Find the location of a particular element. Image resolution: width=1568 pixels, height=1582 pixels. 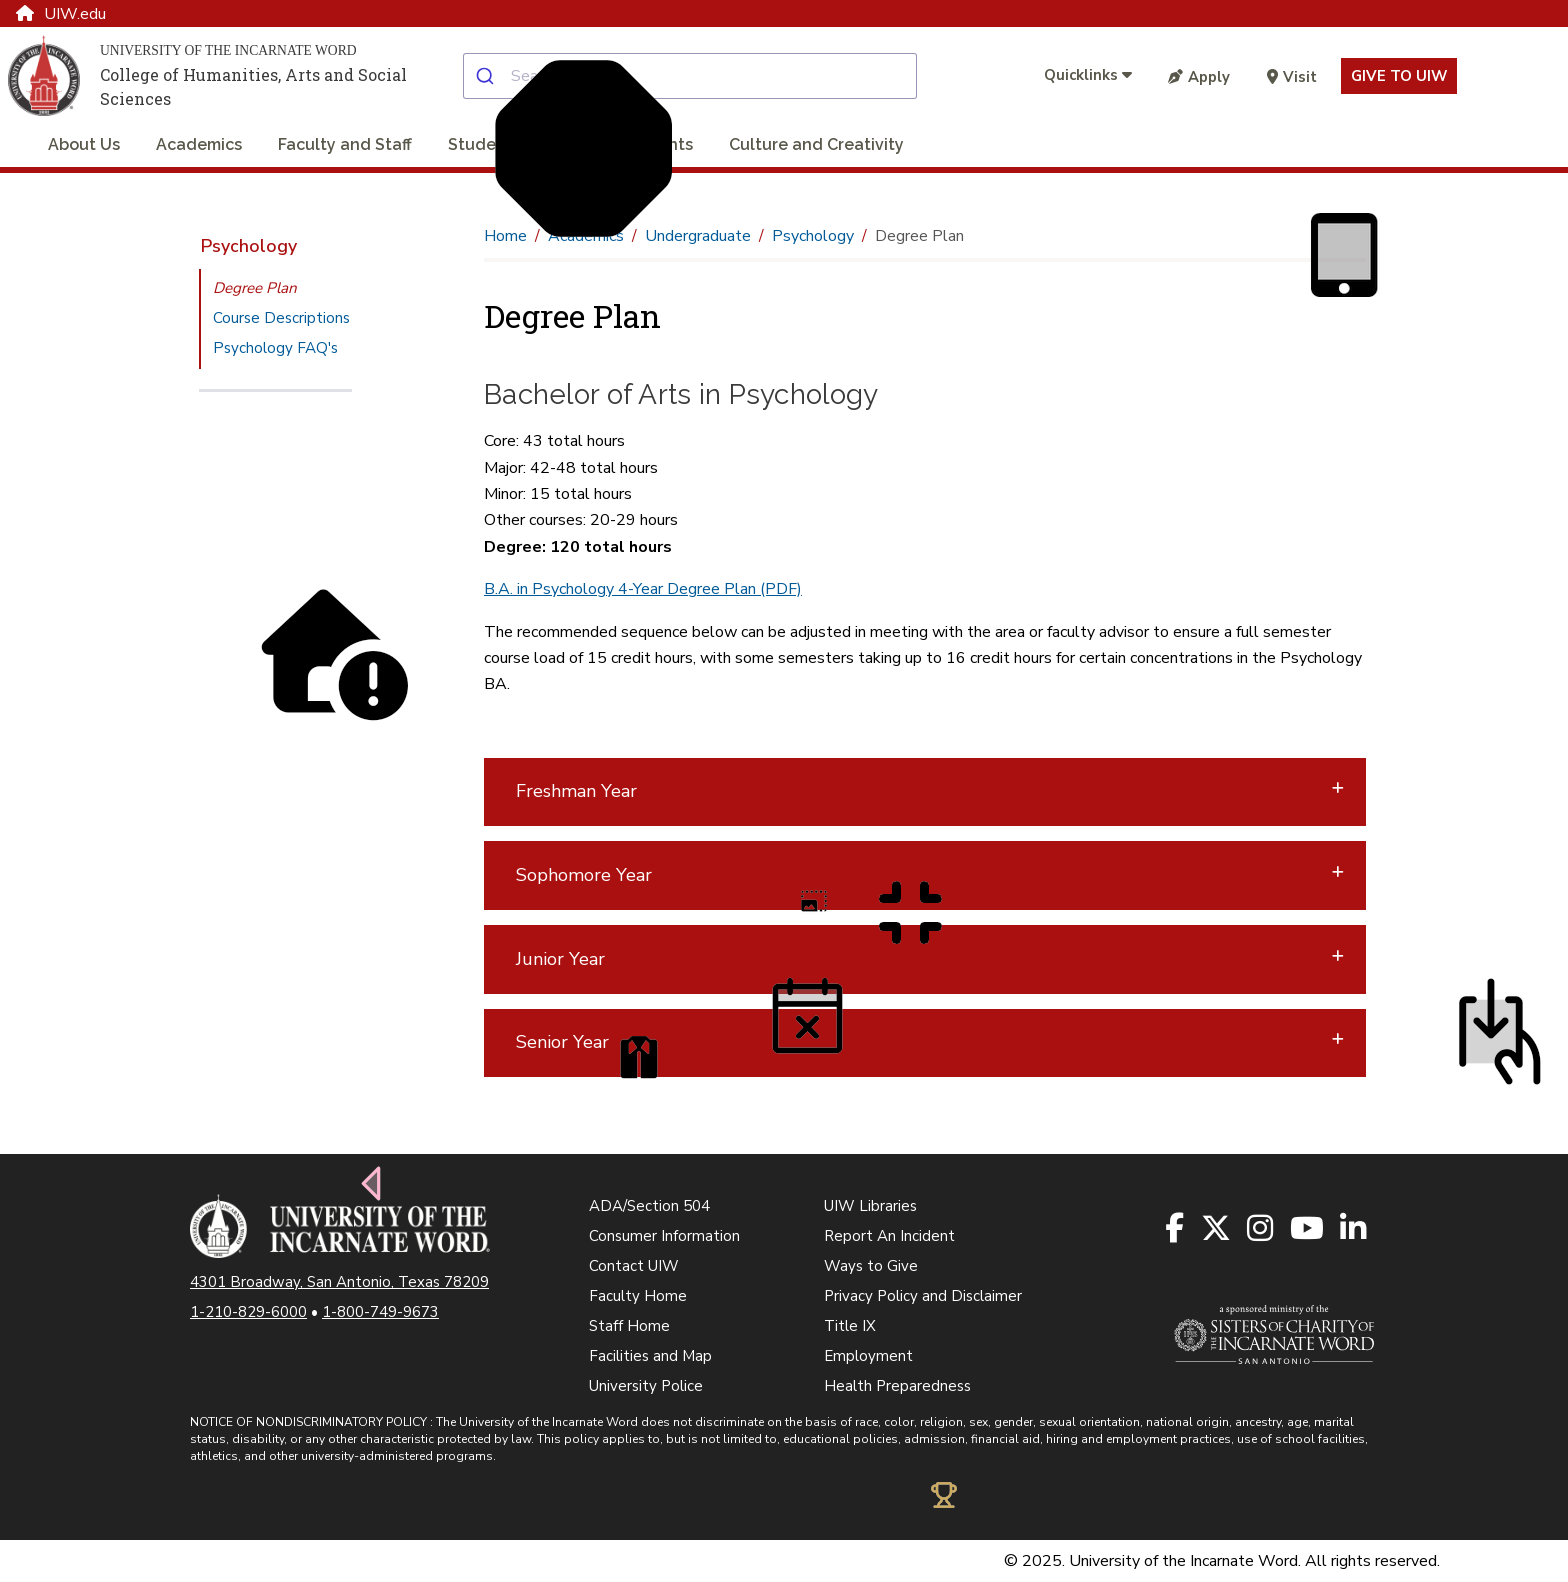

home alert or warning notification is located at coordinates (331, 651).